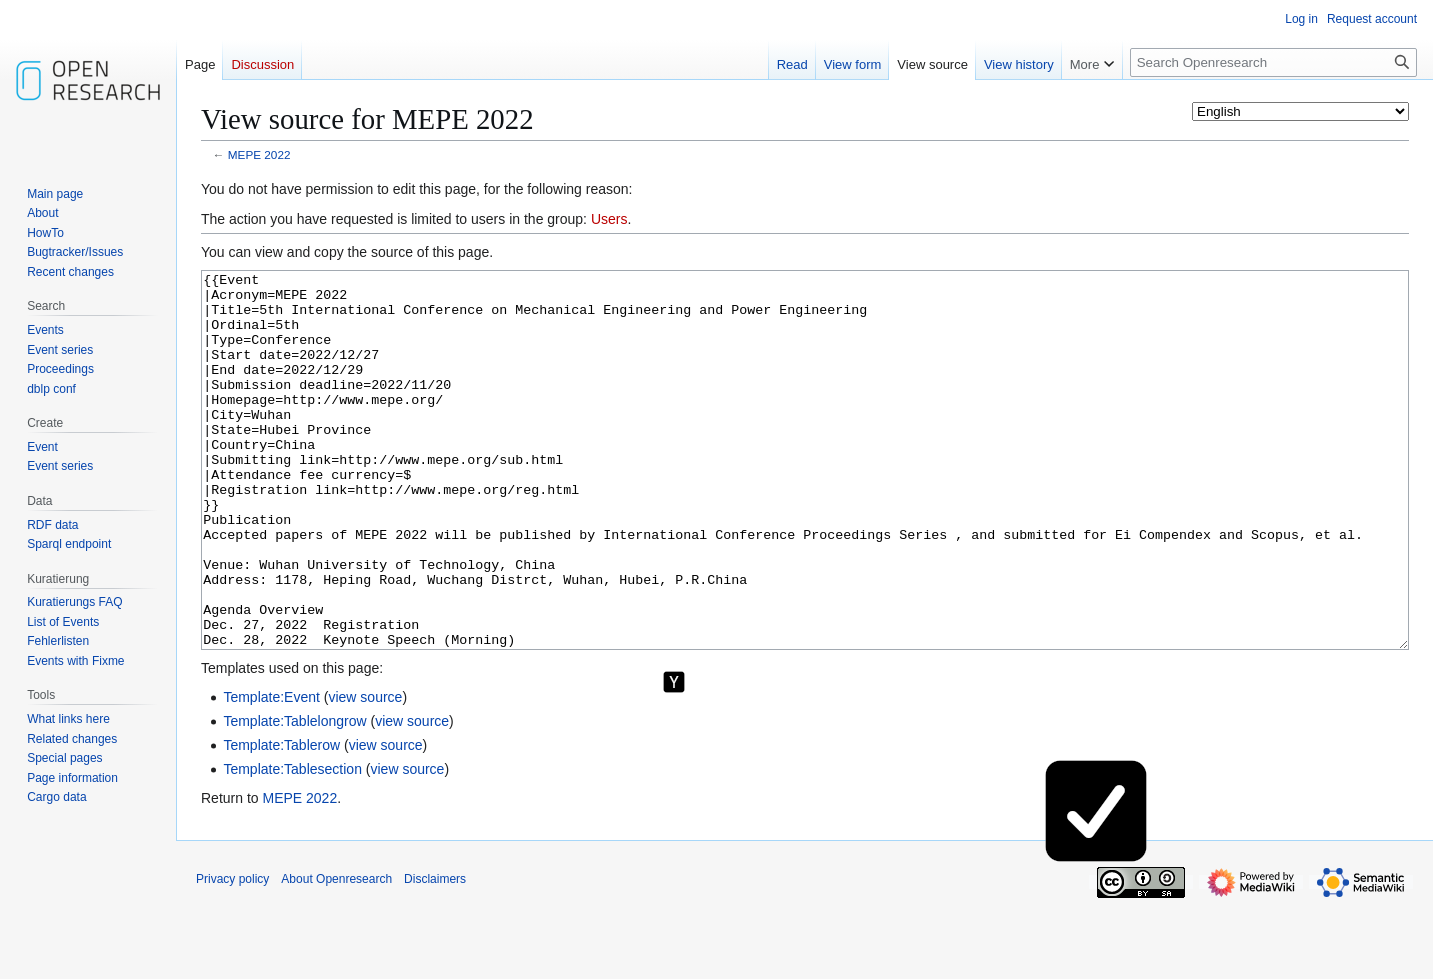  Describe the element at coordinates (1096, 811) in the screenshot. I see `confirm or submit an action` at that location.